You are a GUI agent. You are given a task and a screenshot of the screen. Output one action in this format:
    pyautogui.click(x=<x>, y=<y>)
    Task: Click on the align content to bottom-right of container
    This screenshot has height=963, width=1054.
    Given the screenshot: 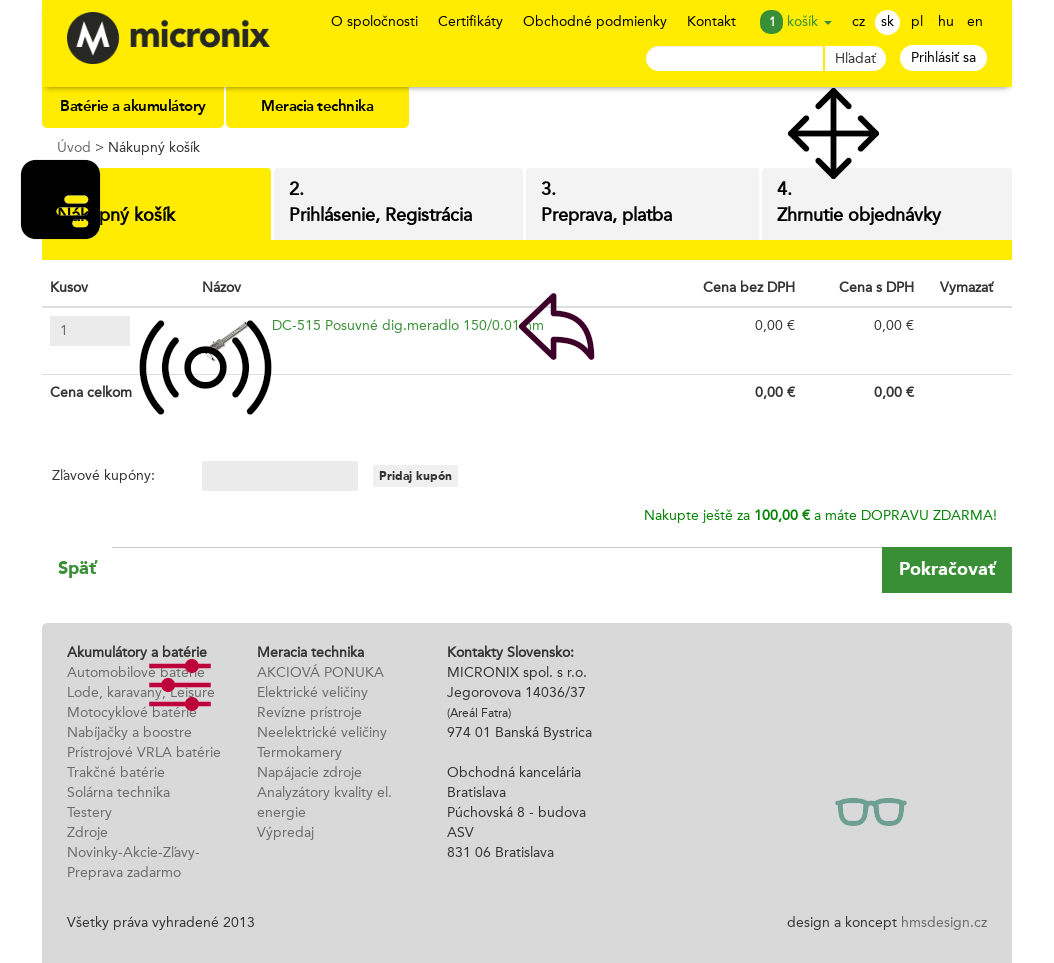 What is the action you would take?
    pyautogui.click(x=60, y=199)
    